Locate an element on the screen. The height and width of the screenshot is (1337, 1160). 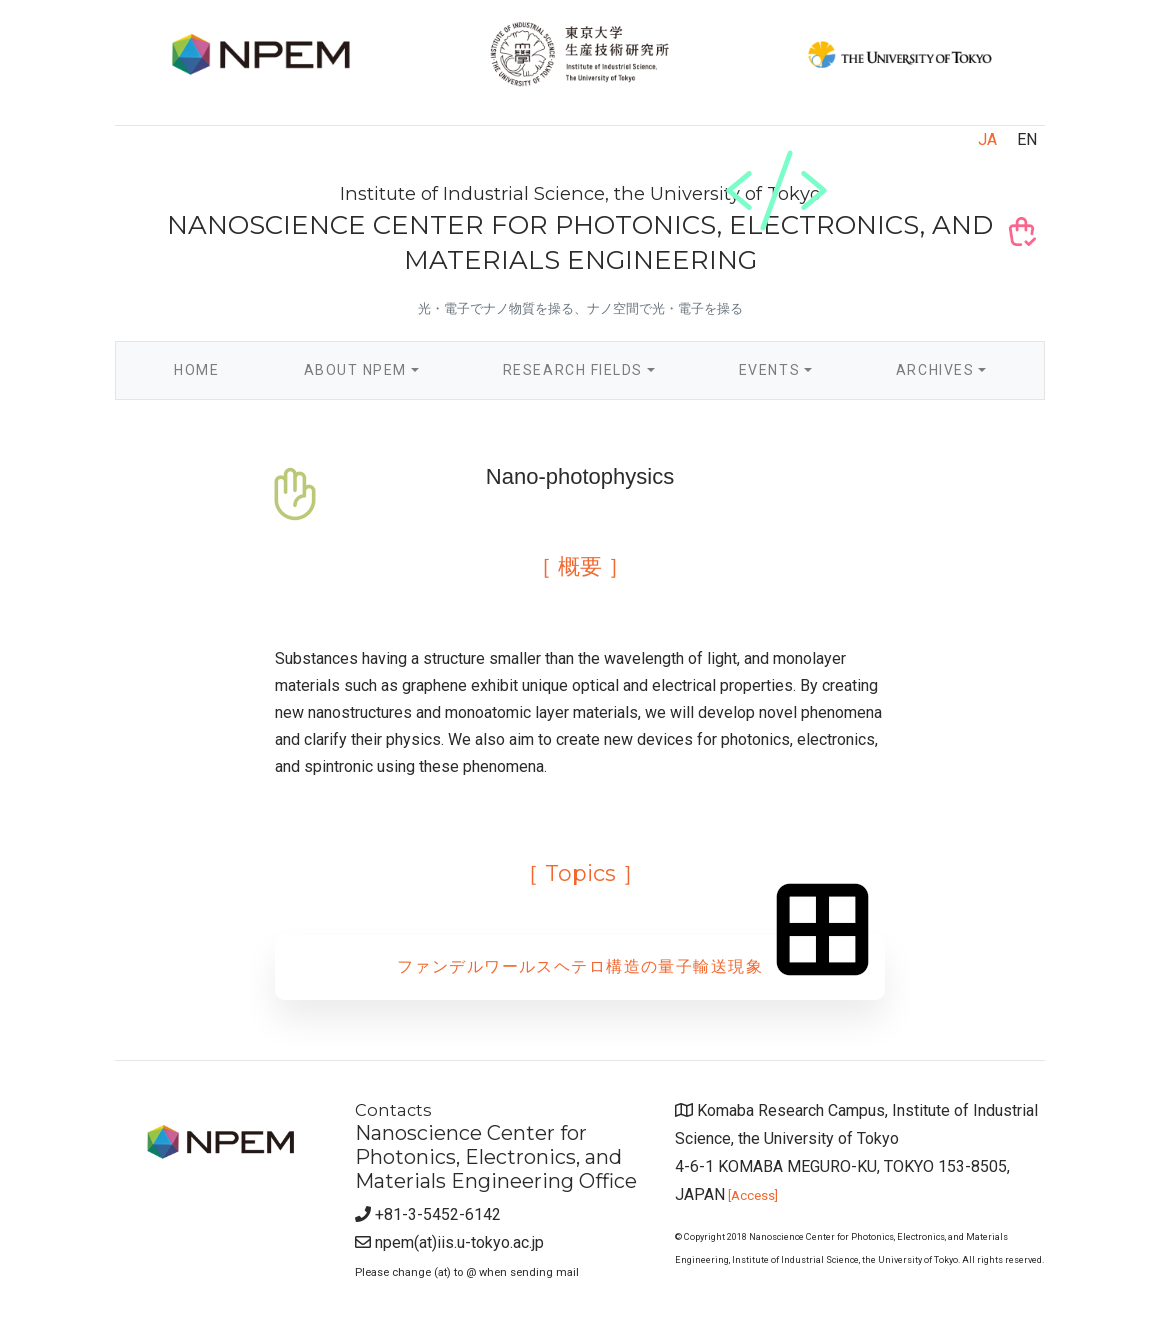
purchase completed successfully is located at coordinates (1021, 231).